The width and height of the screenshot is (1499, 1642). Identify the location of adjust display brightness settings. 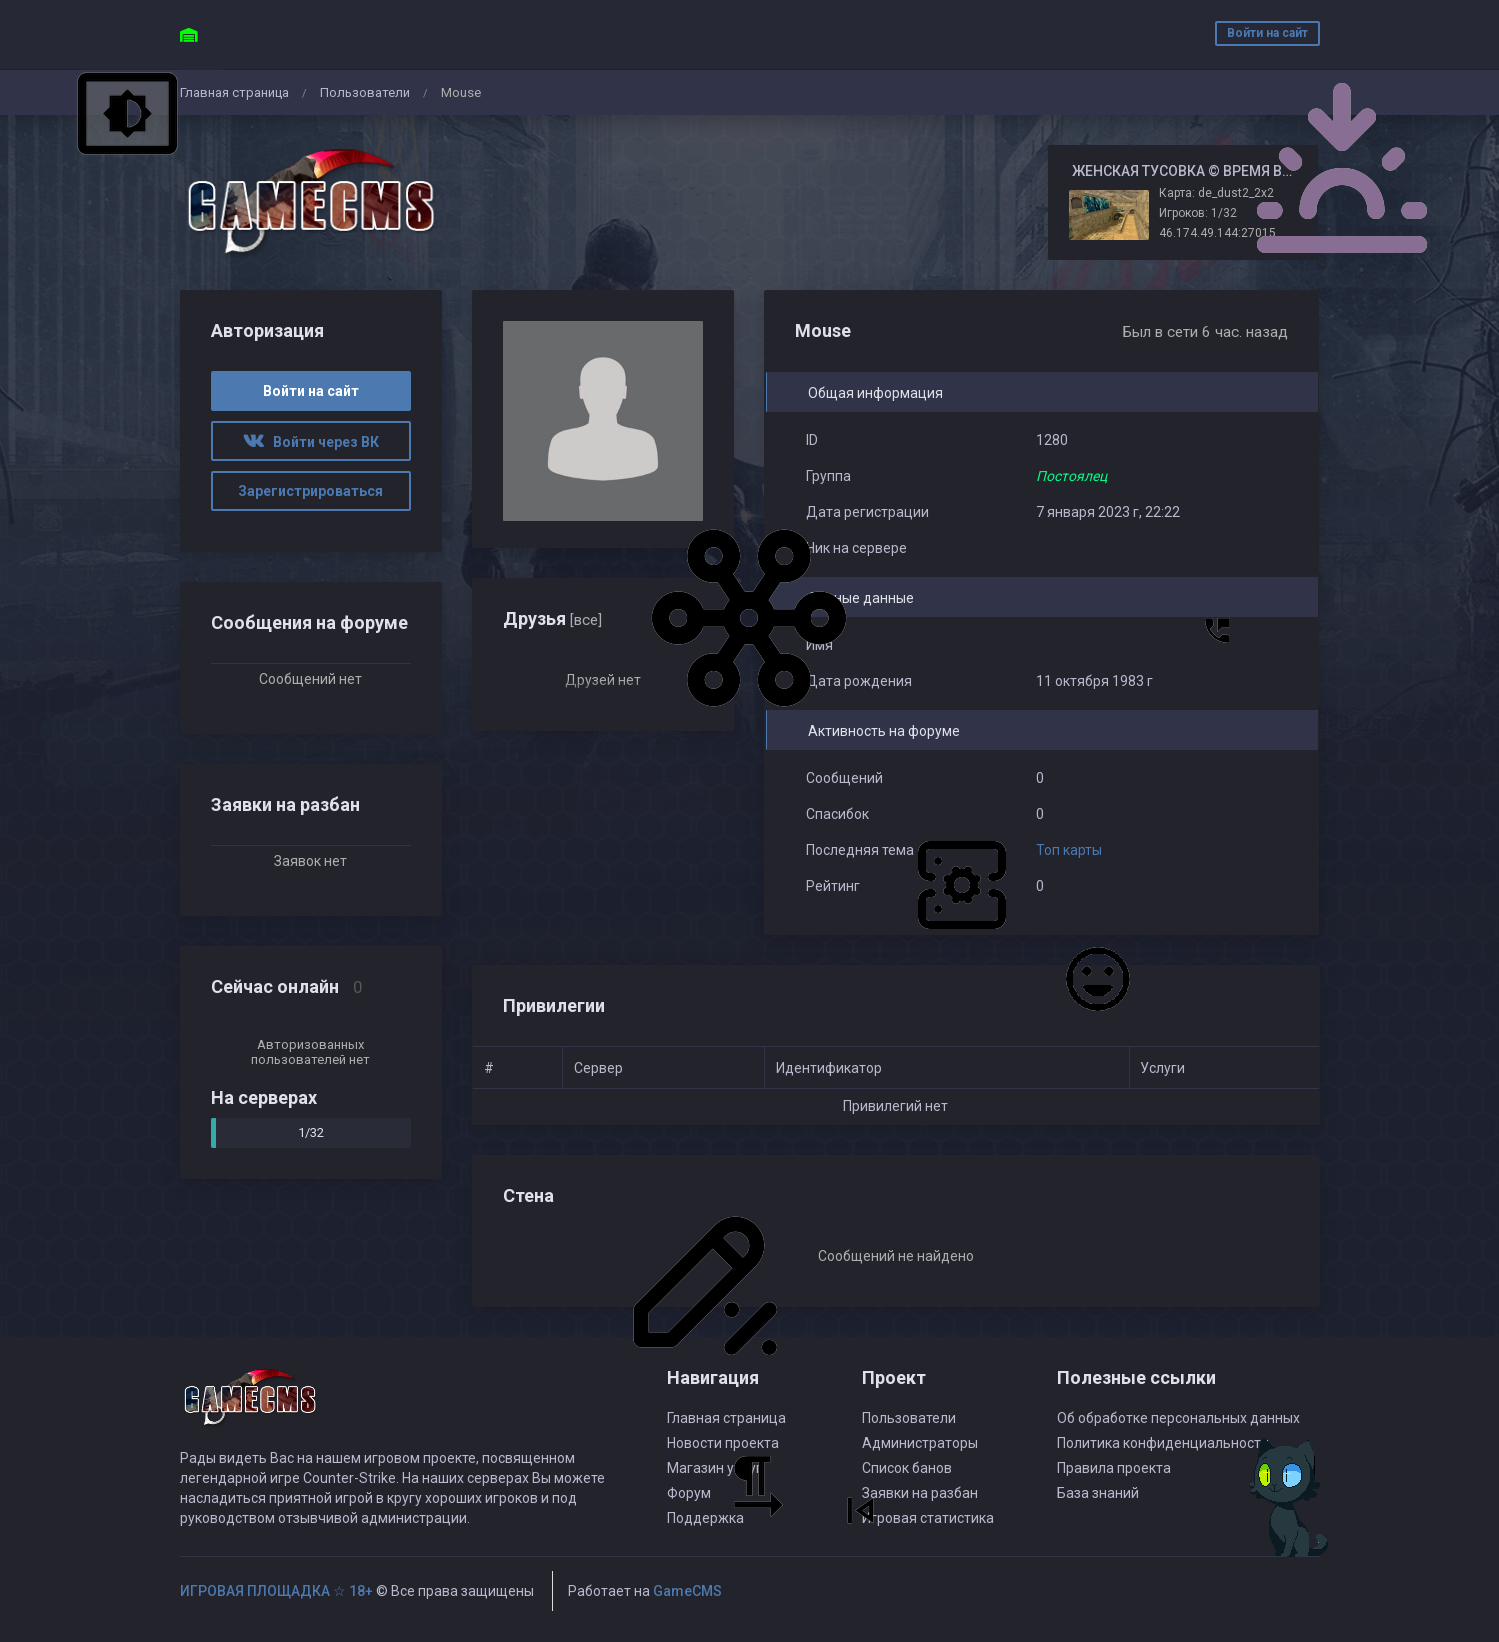
(127, 113).